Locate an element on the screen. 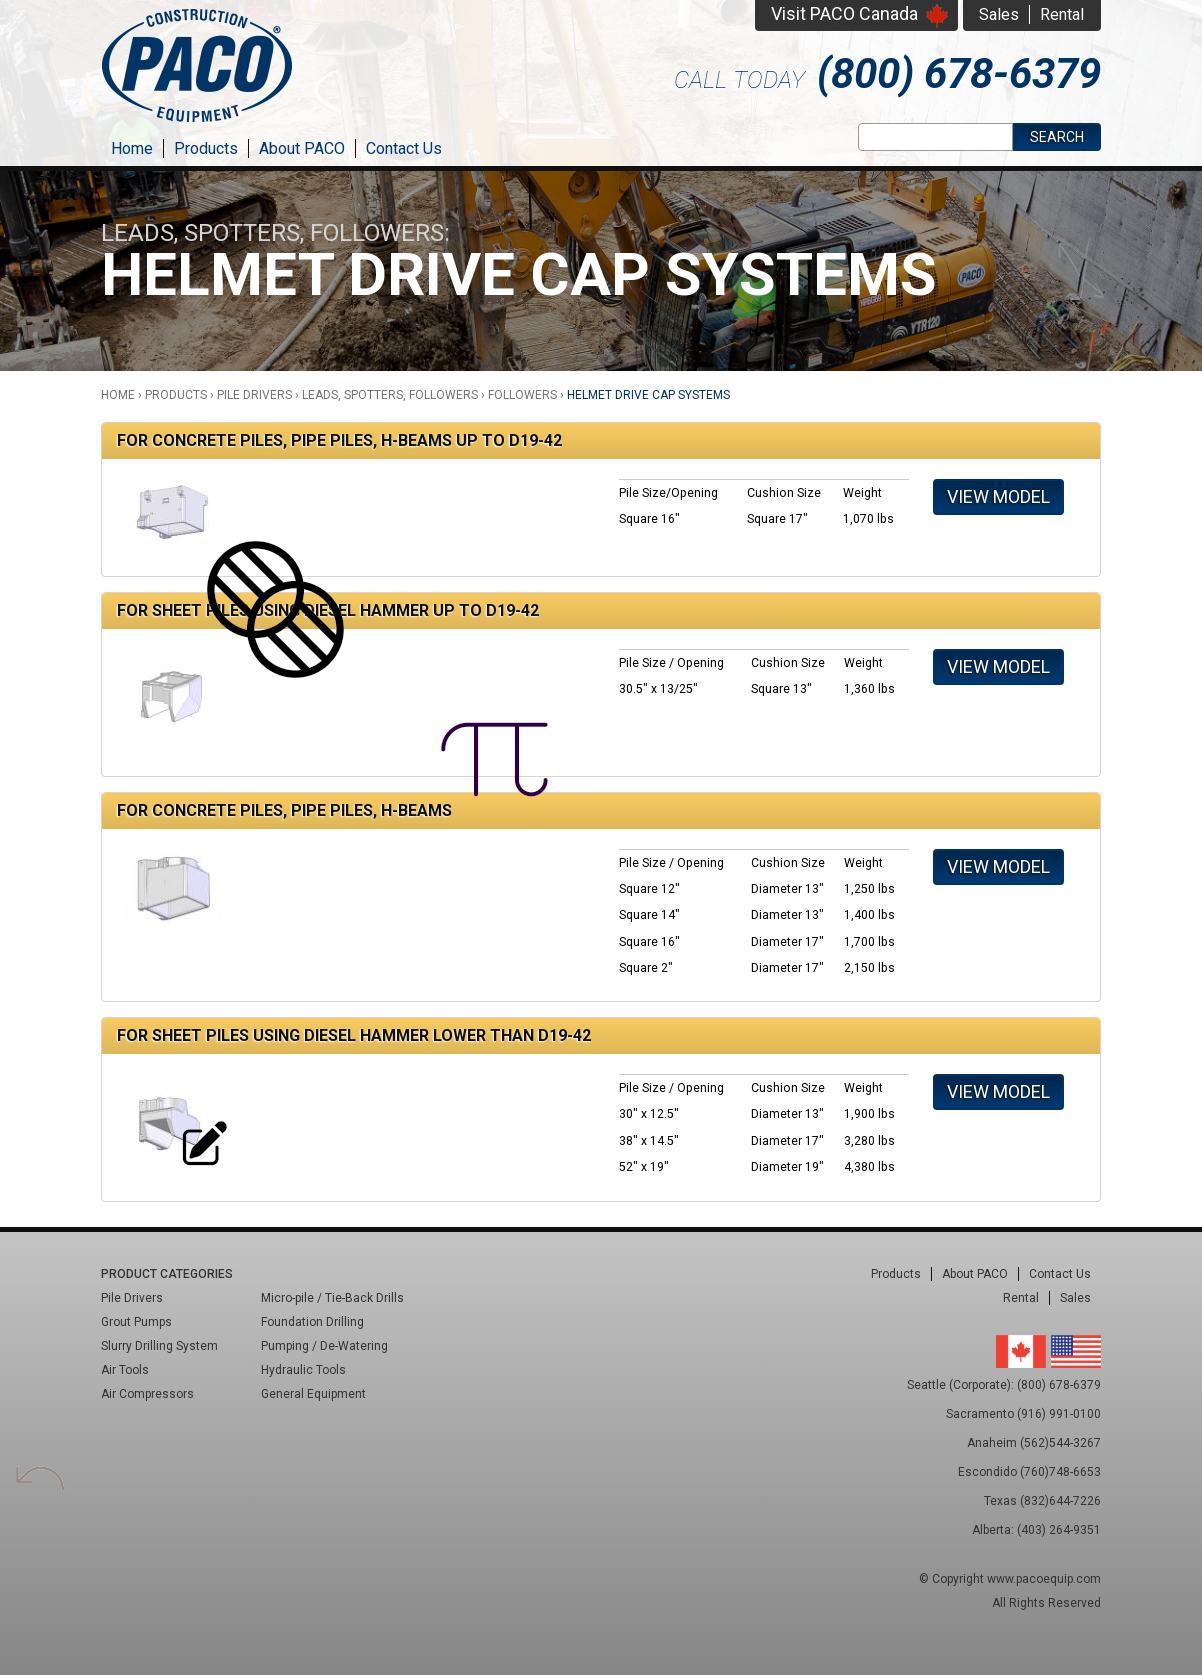 This screenshot has width=1202, height=1675. exclude overlapping elements from selection is located at coordinates (275, 609).